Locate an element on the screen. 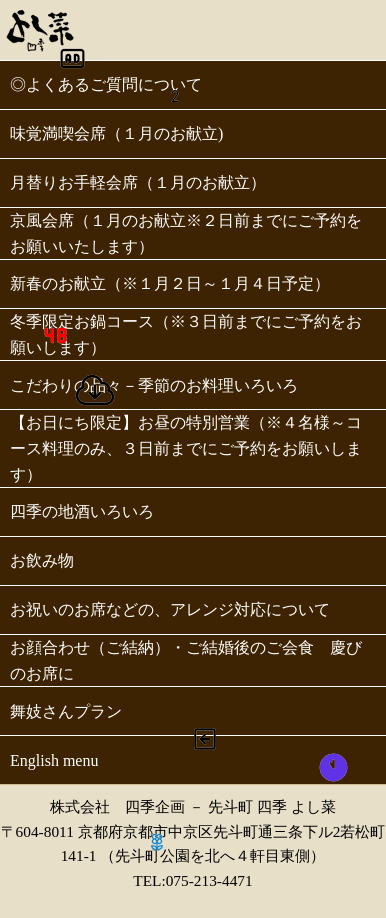 The height and width of the screenshot is (918, 386). go back to the previous screen is located at coordinates (205, 739).